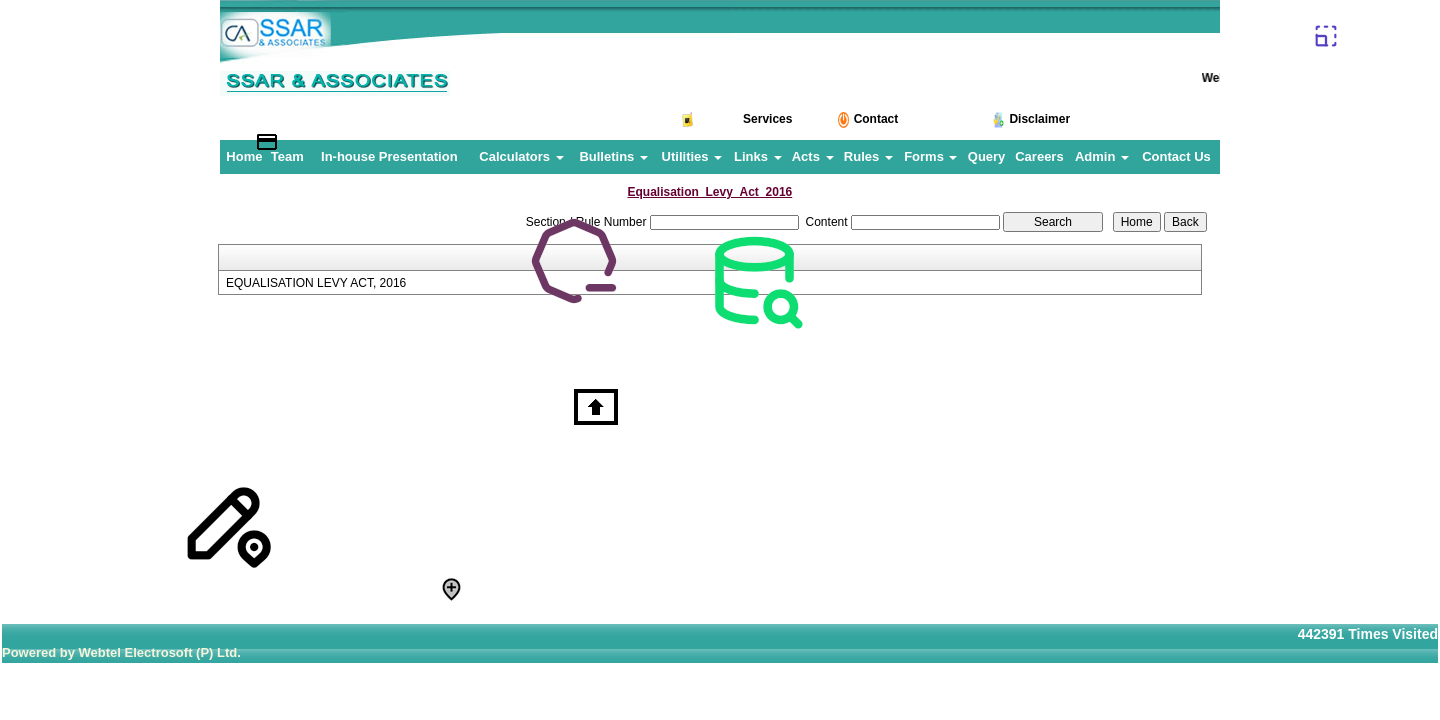  I want to click on pin or save an edited note, so click(225, 522).